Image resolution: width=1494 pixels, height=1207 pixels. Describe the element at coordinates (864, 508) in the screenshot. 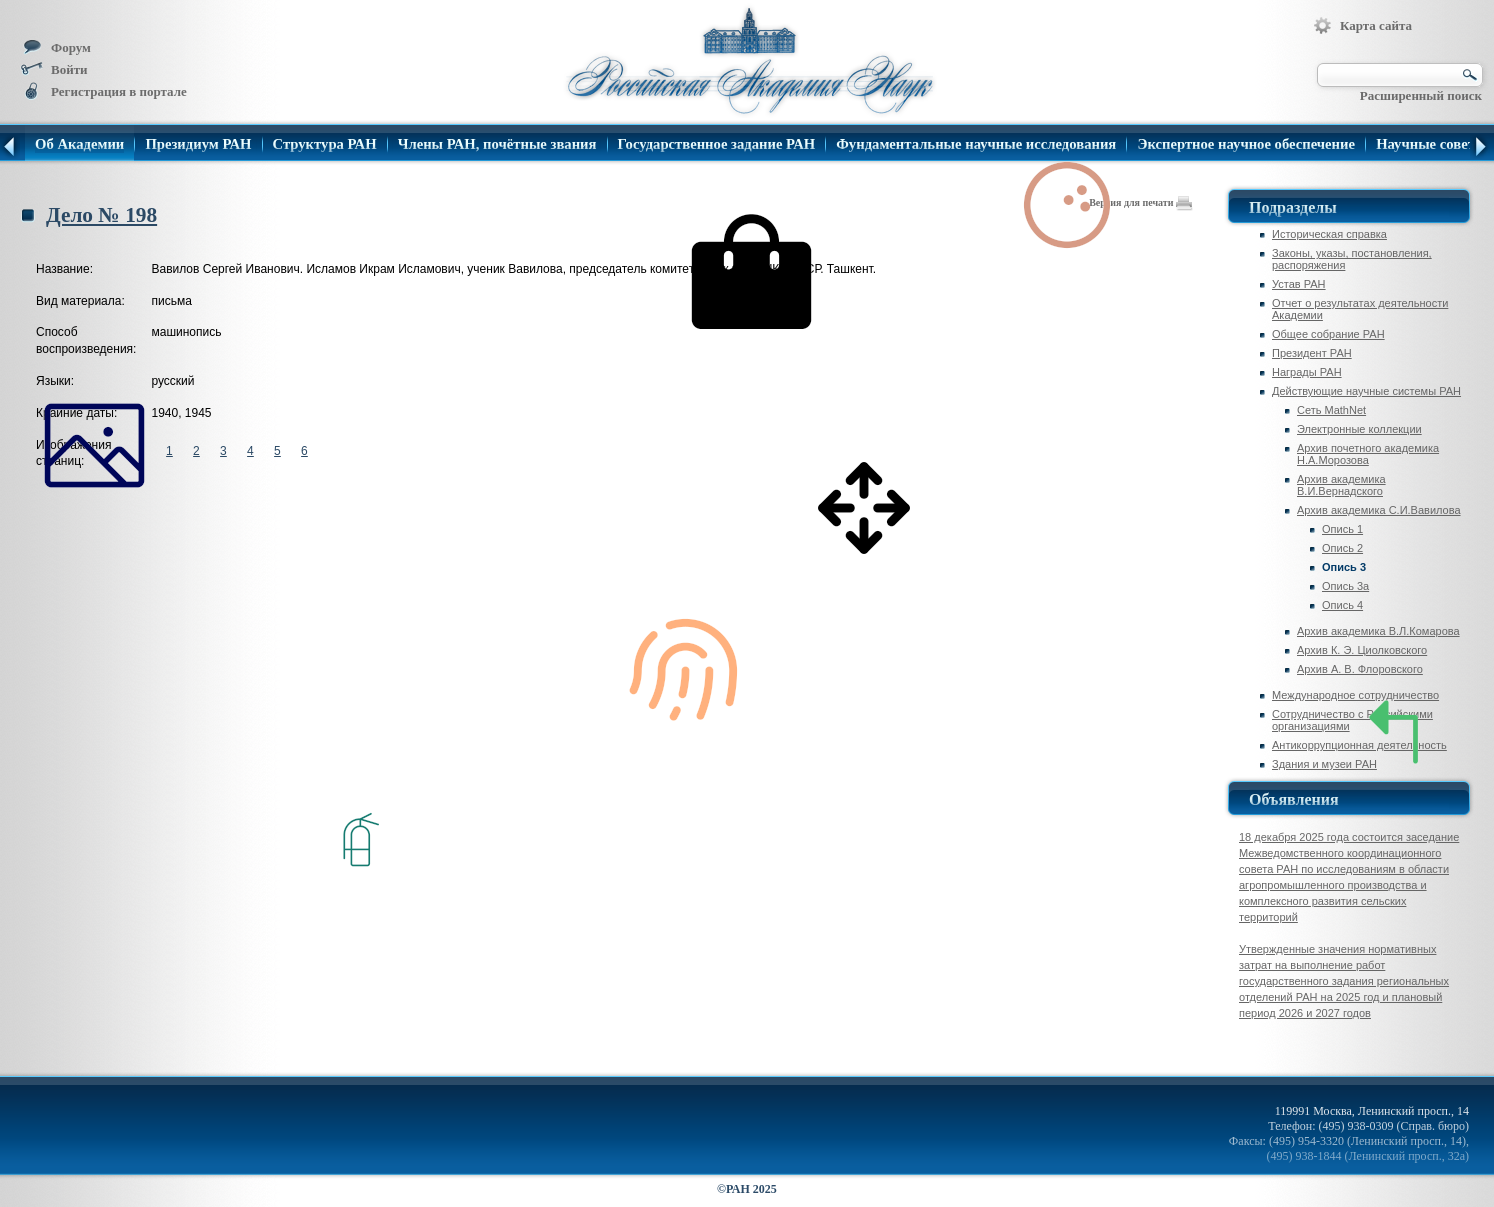

I see `move or reposition an element` at that location.